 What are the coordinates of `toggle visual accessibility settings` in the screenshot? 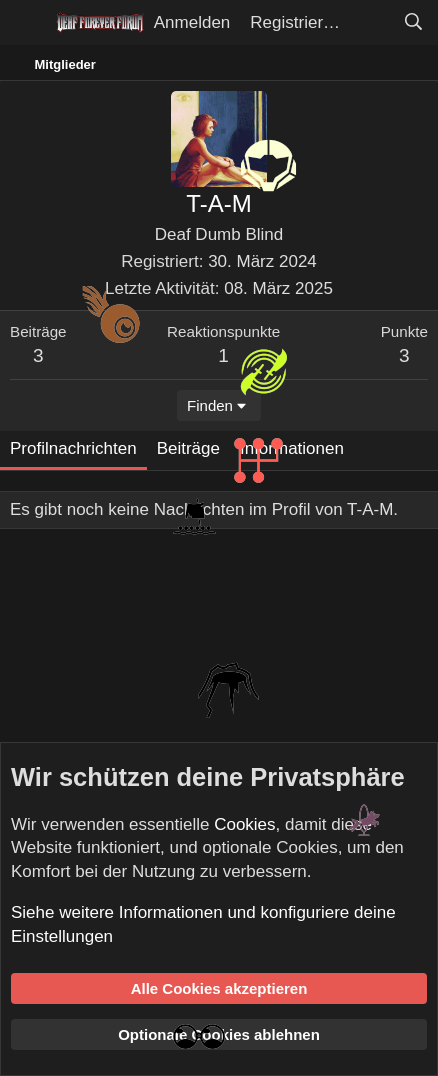 It's located at (199, 1035).